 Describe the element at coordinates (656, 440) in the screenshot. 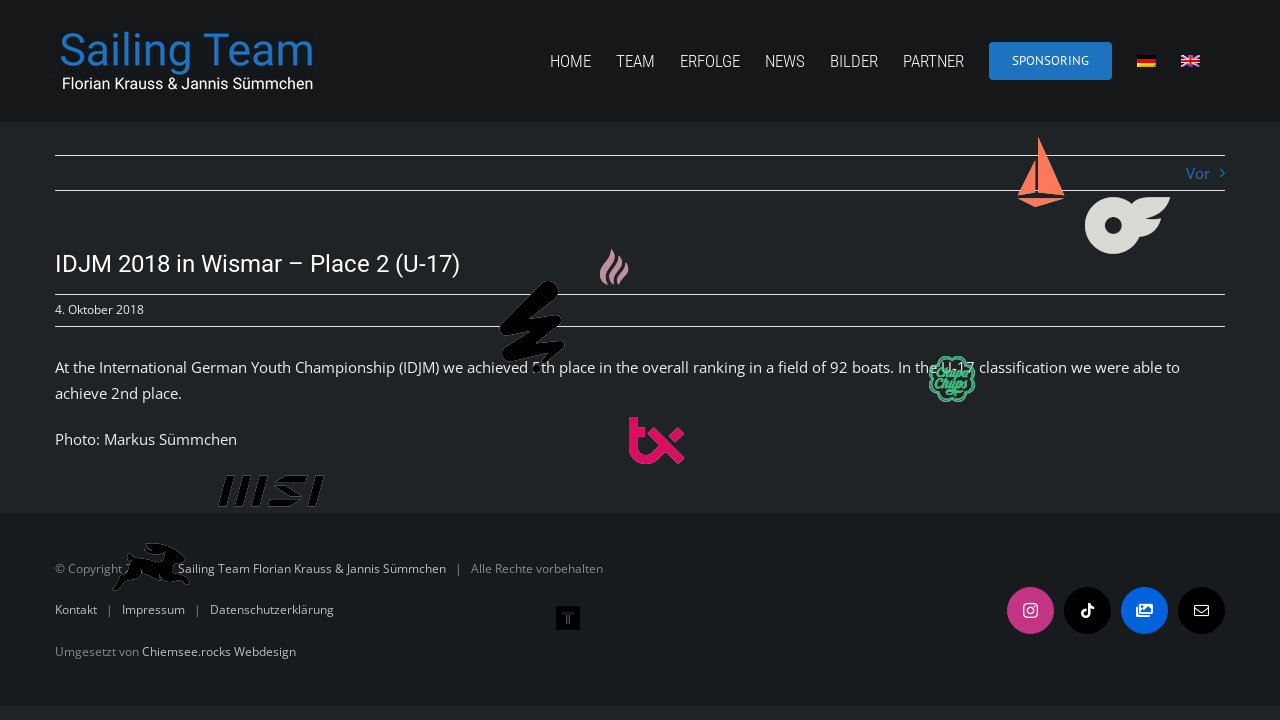

I see `transifex localization platform logo` at that location.